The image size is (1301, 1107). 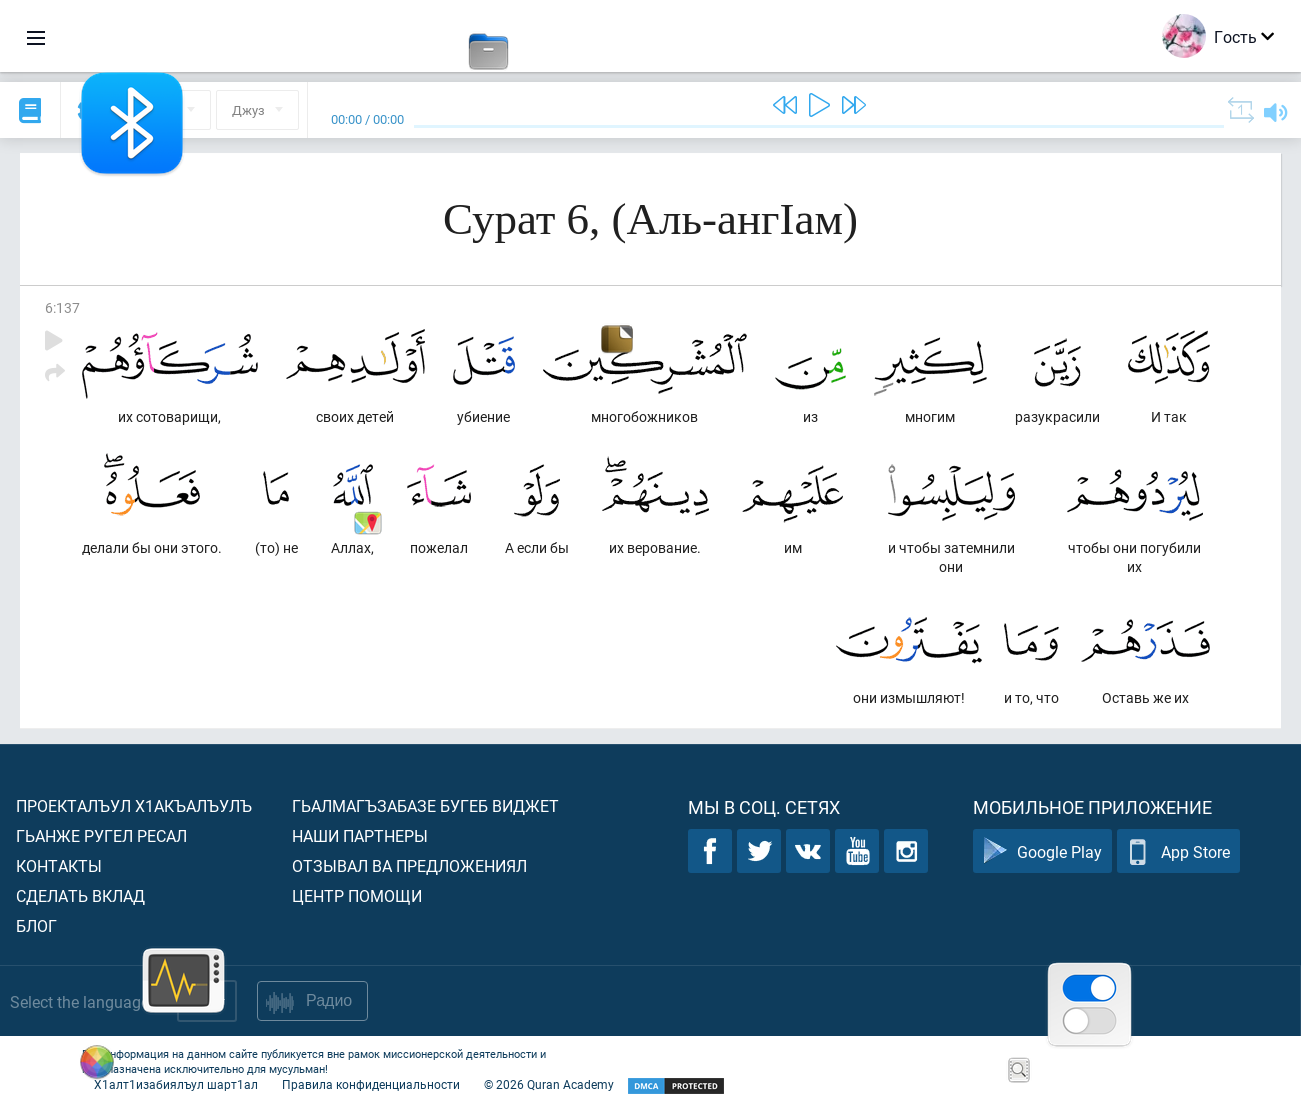 I want to click on open the system logs application, so click(x=1019, y=1070).